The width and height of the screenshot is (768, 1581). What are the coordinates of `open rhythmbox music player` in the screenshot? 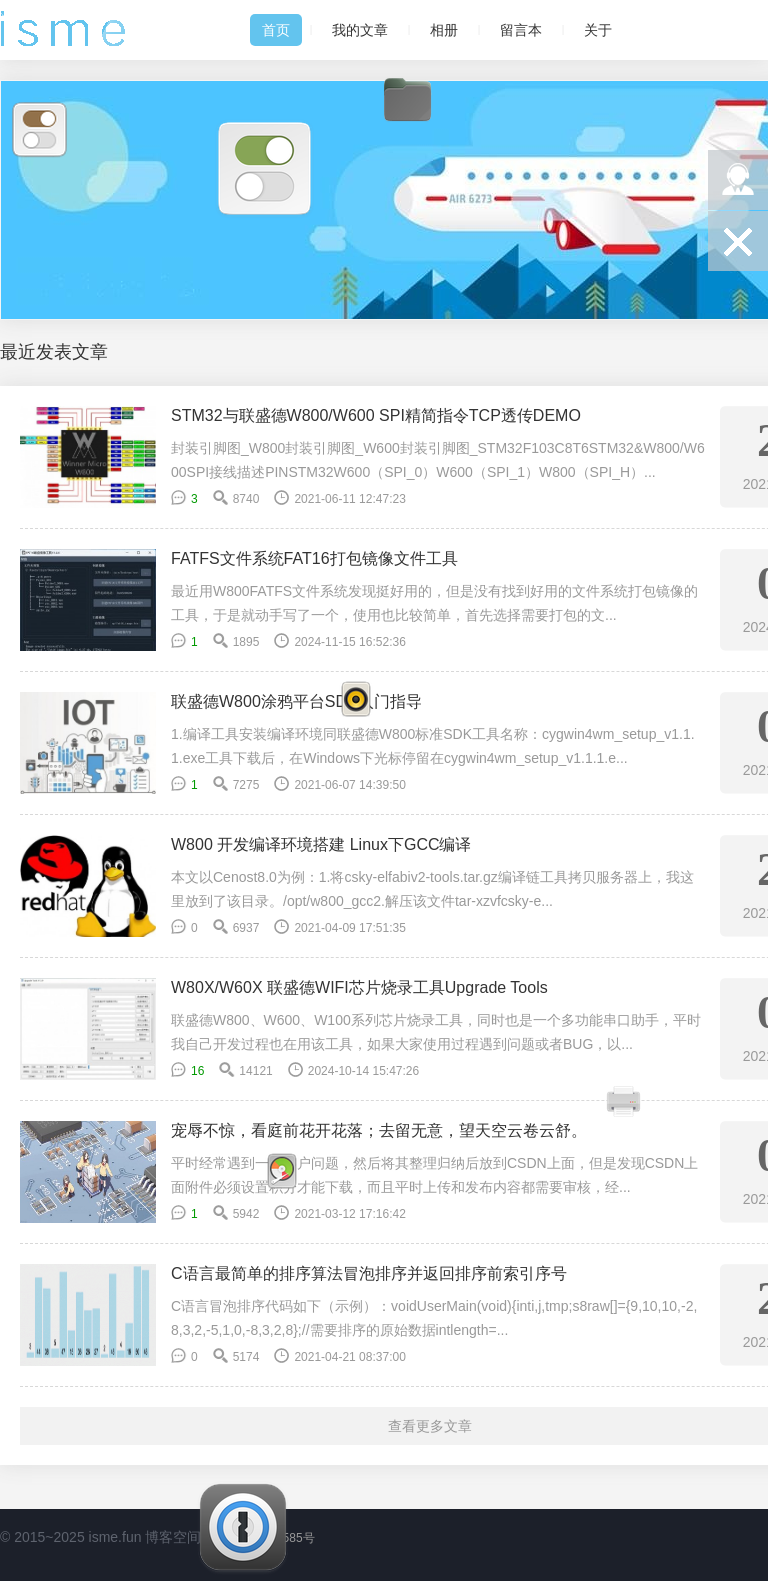 It's located at (356, 699).